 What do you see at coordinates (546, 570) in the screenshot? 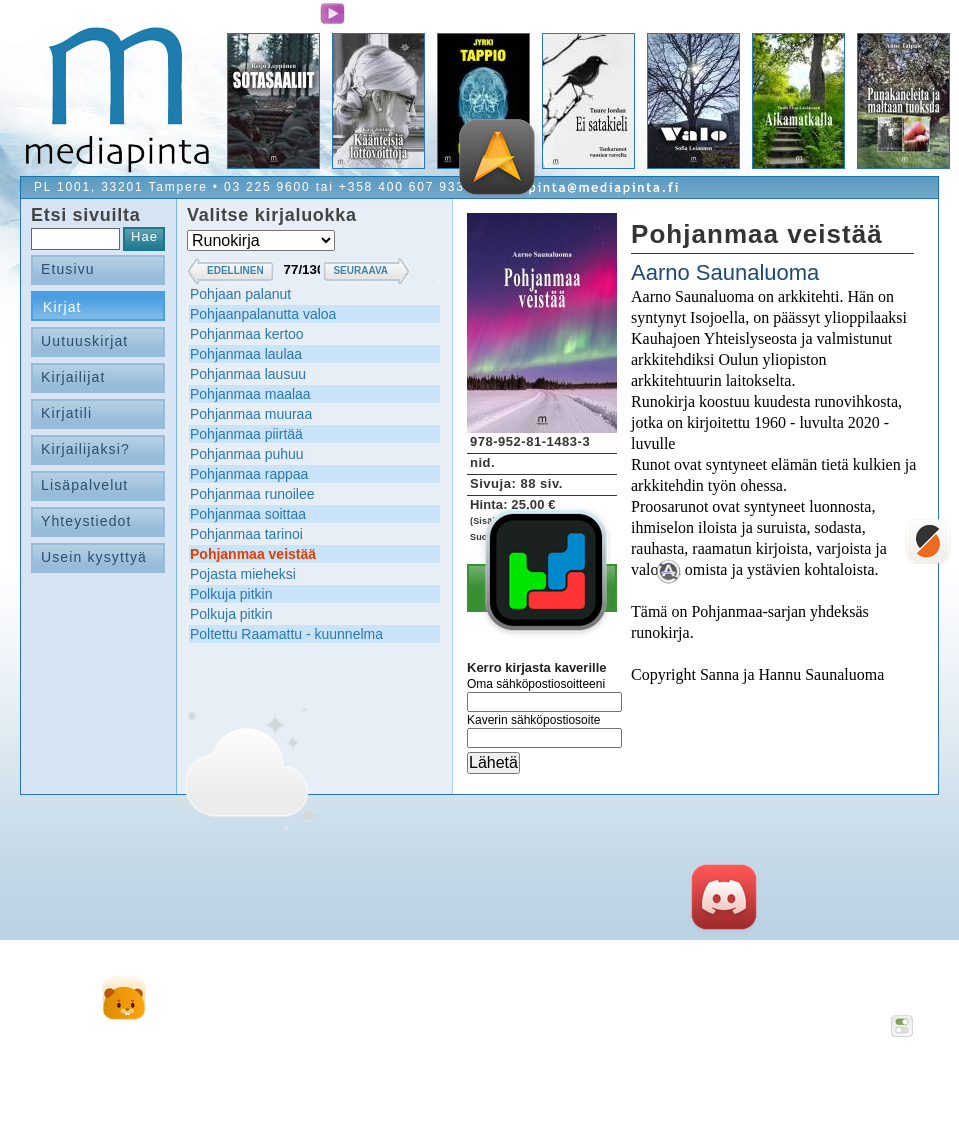
I see `launch petris puzzle game` at bounding box center [546, 570].